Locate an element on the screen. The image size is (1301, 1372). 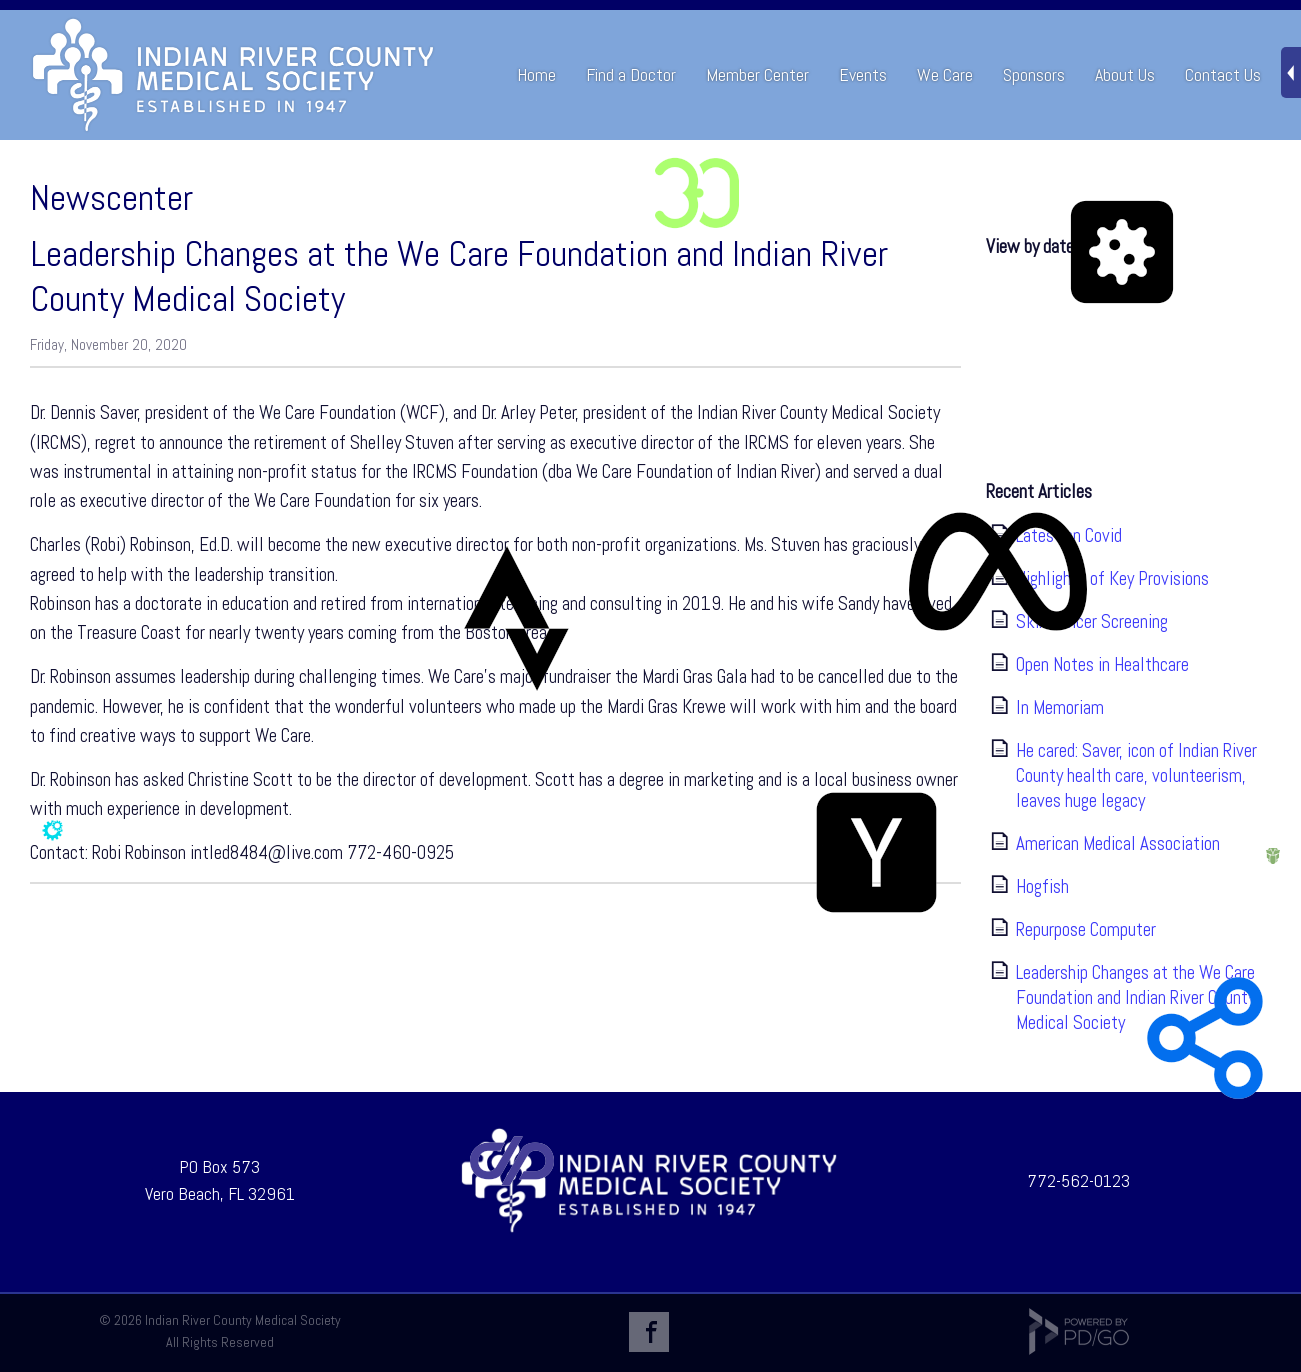
visit pronouns.page website is located at coordinates (512, 1161).